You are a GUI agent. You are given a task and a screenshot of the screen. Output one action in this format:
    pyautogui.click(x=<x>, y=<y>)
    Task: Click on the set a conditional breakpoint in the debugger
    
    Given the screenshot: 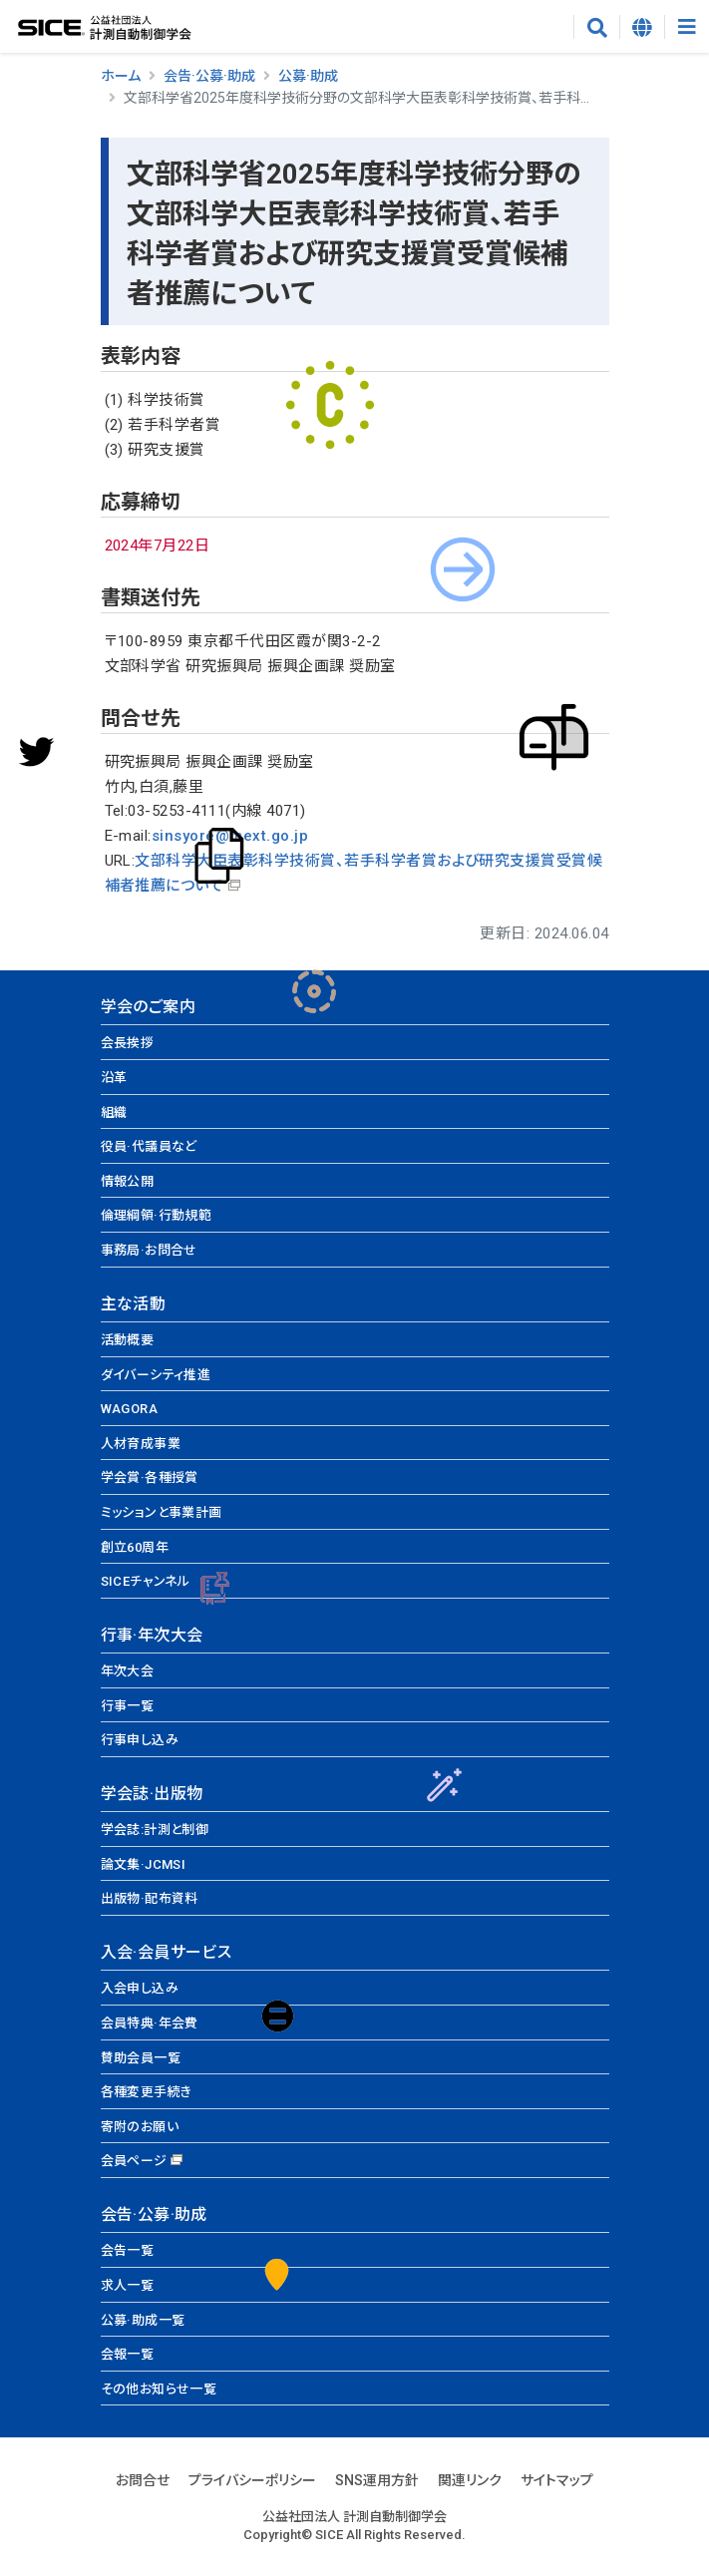 What is the action you would take?
    pyautogui.click(x=277, y=2016)
    